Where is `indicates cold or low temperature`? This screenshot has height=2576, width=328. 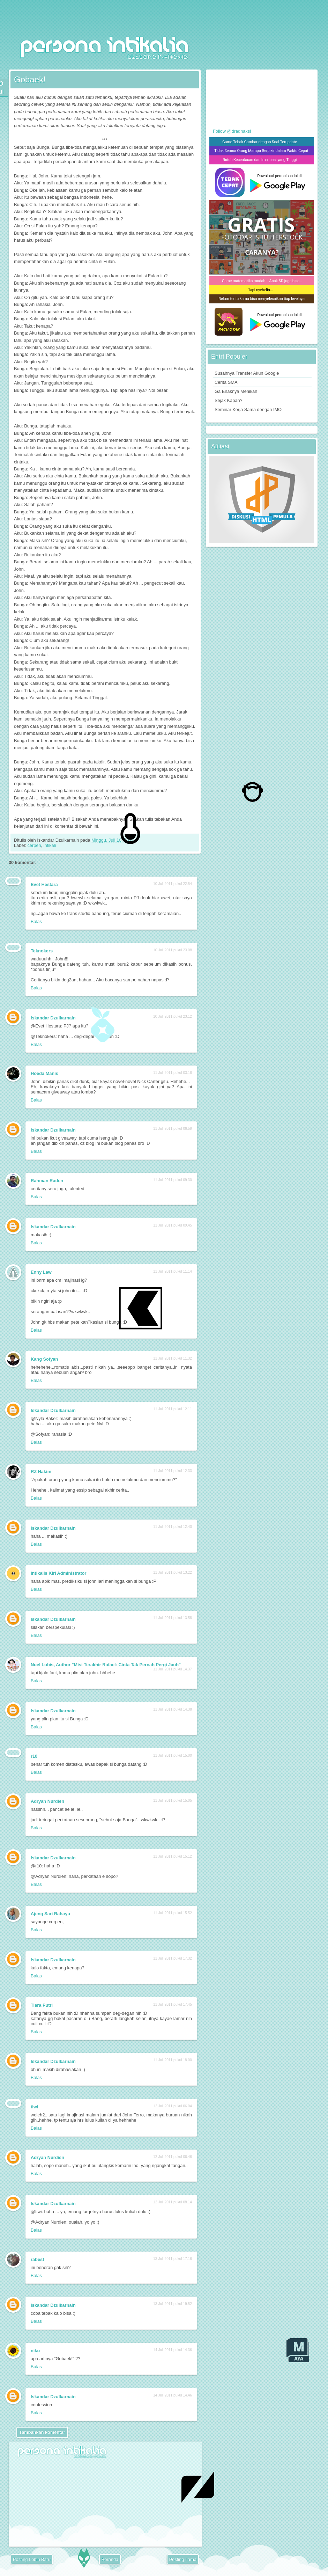 indicates cold or low temperature is located at coordinates (130, 828).